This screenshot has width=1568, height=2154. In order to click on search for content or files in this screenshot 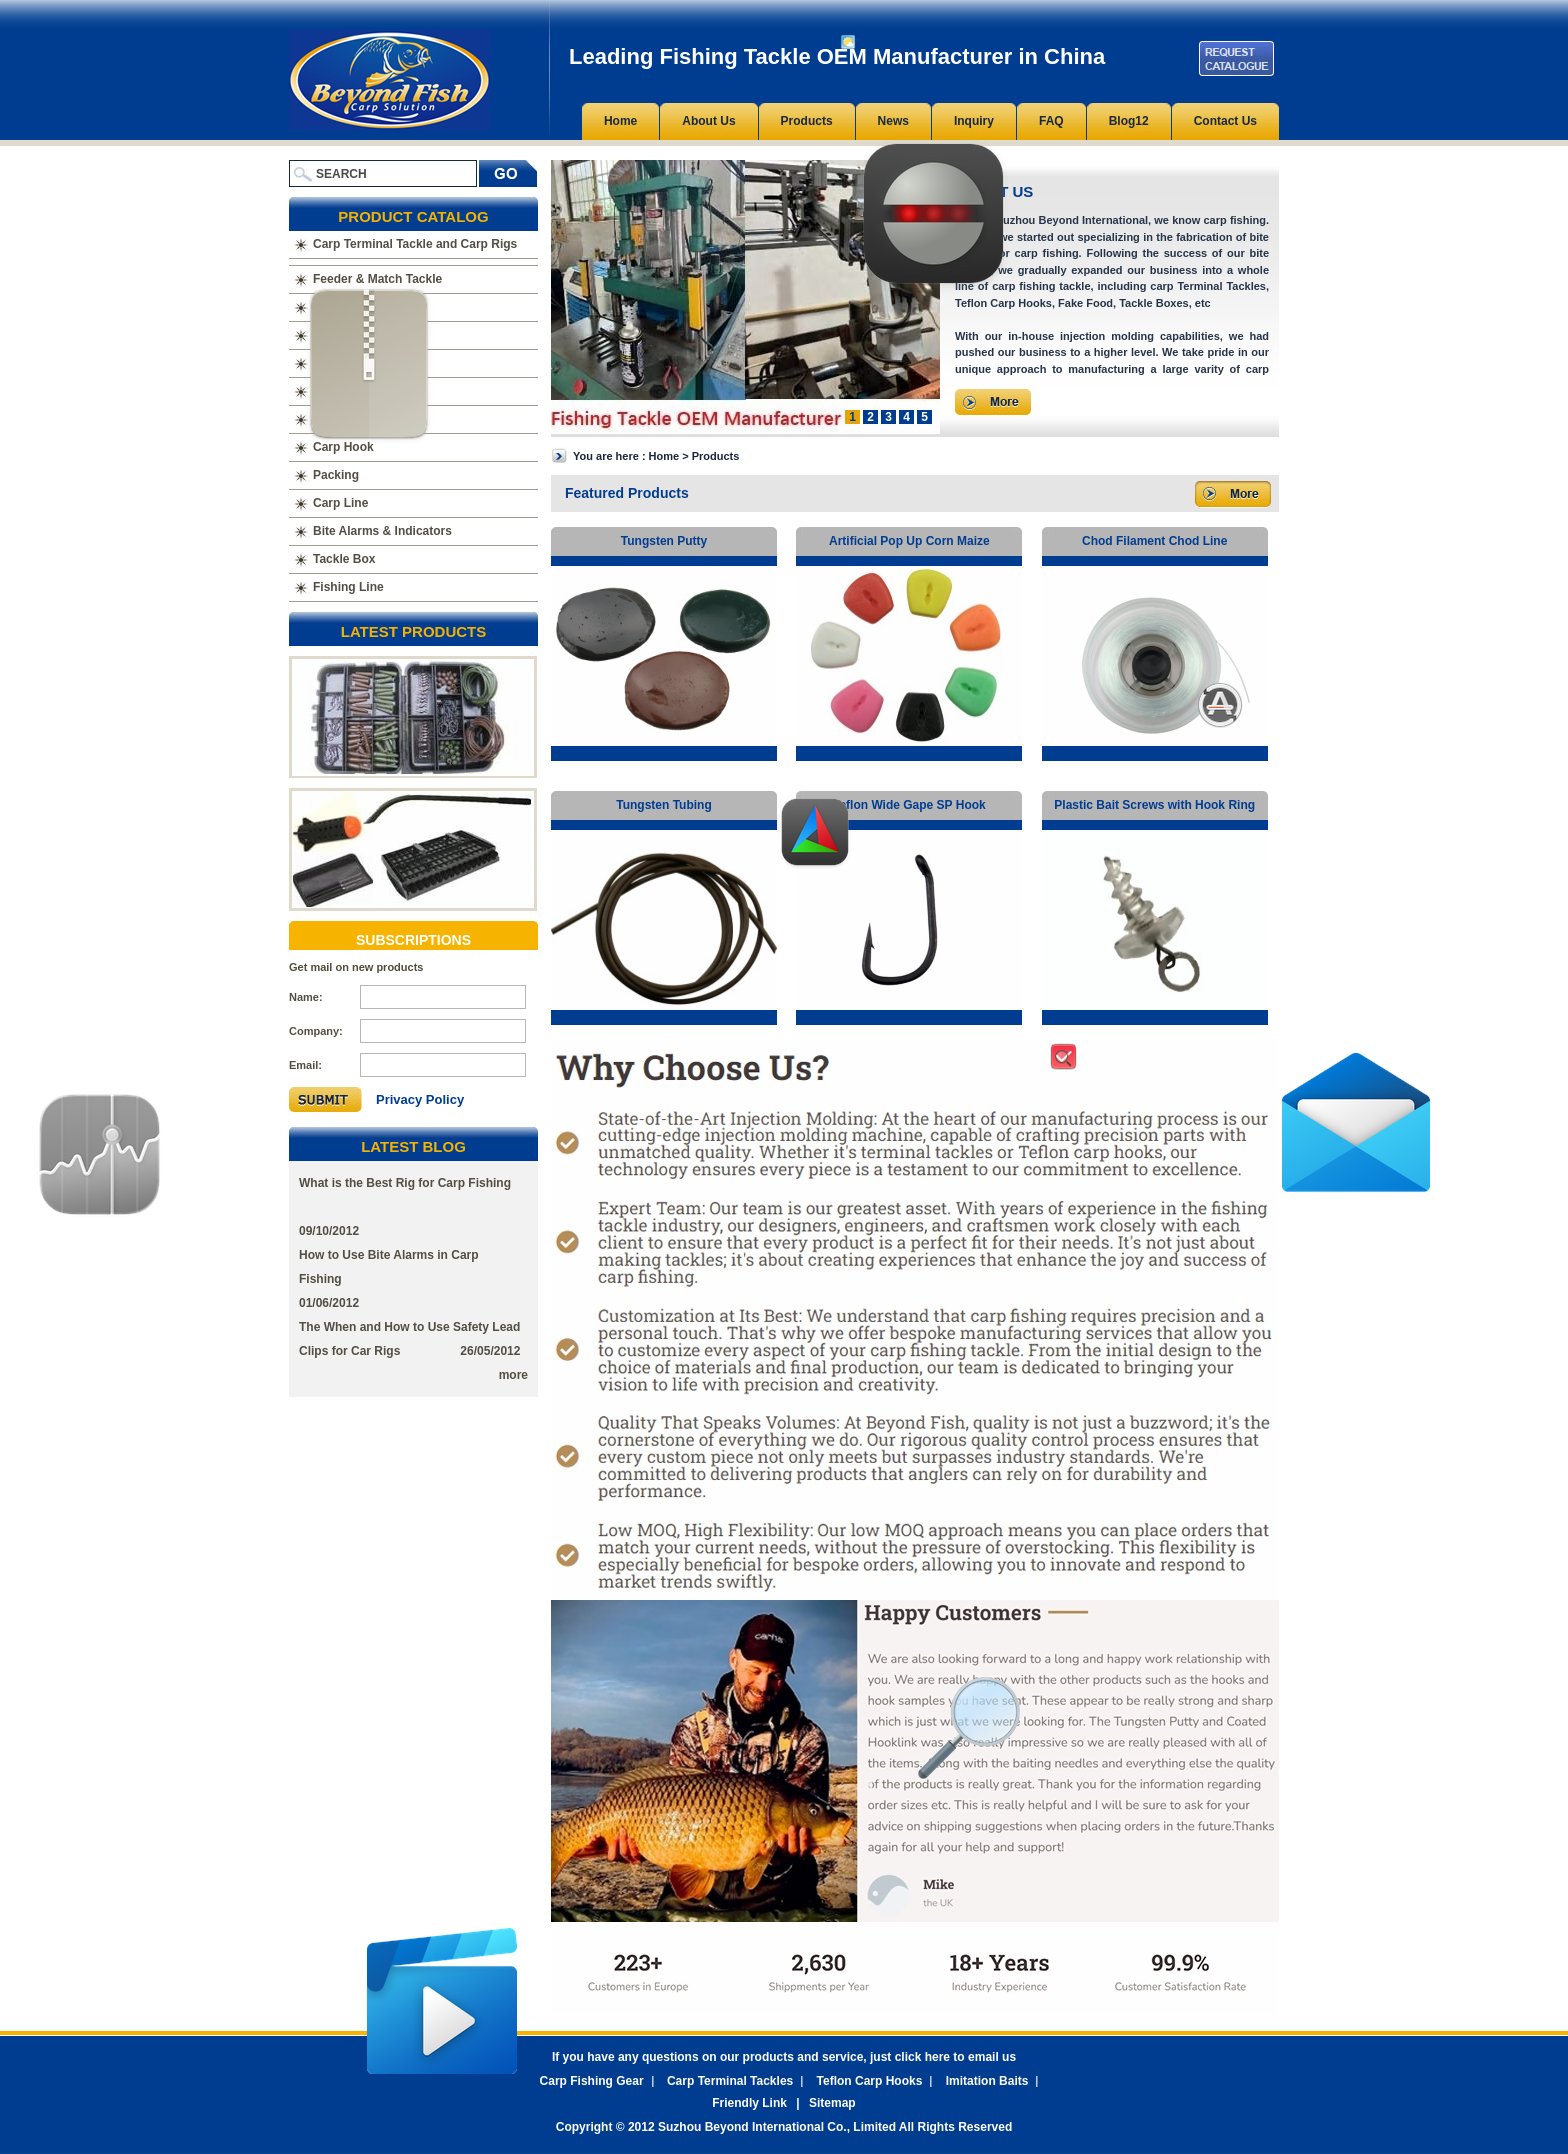, I will do `click(971, 1726)`.